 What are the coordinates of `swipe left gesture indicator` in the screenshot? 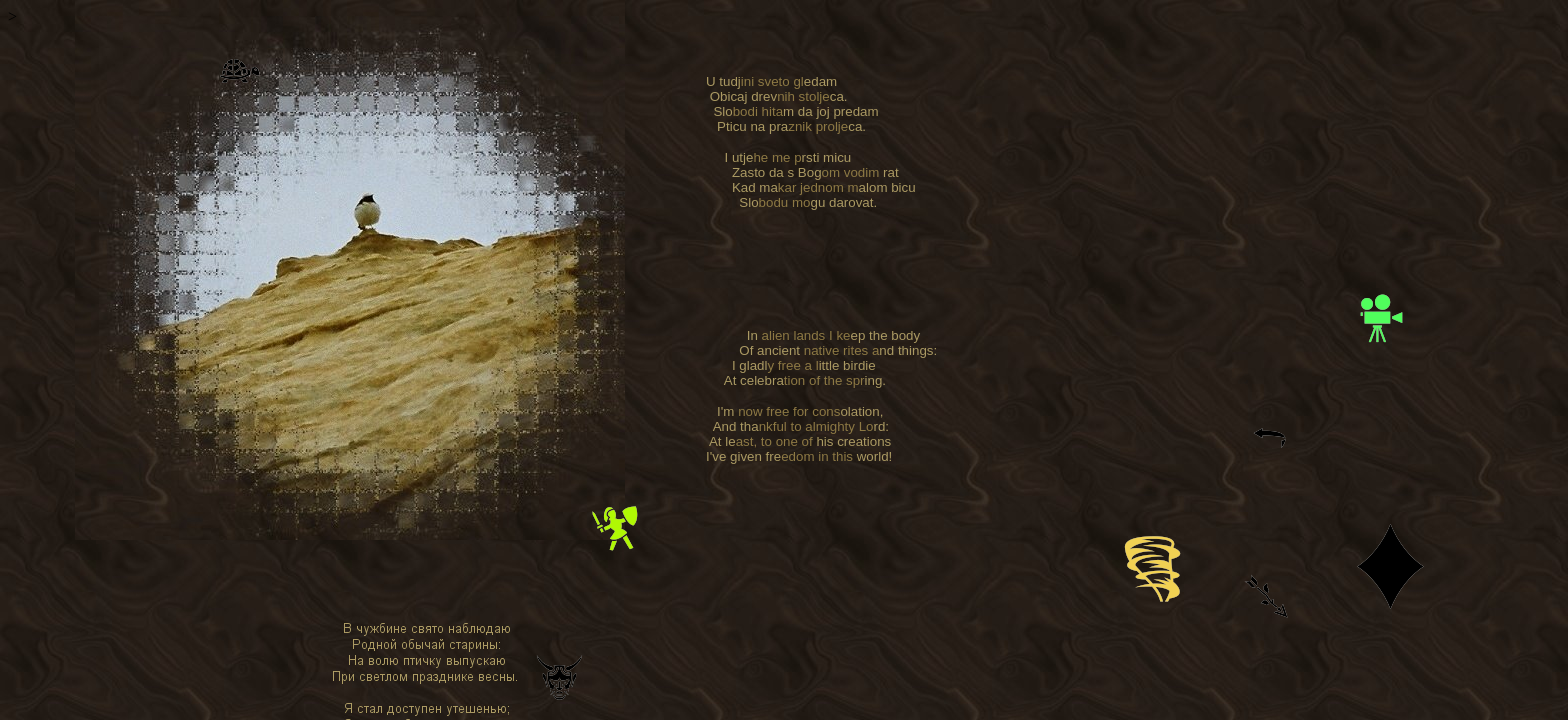 It's located at (1269, 437).